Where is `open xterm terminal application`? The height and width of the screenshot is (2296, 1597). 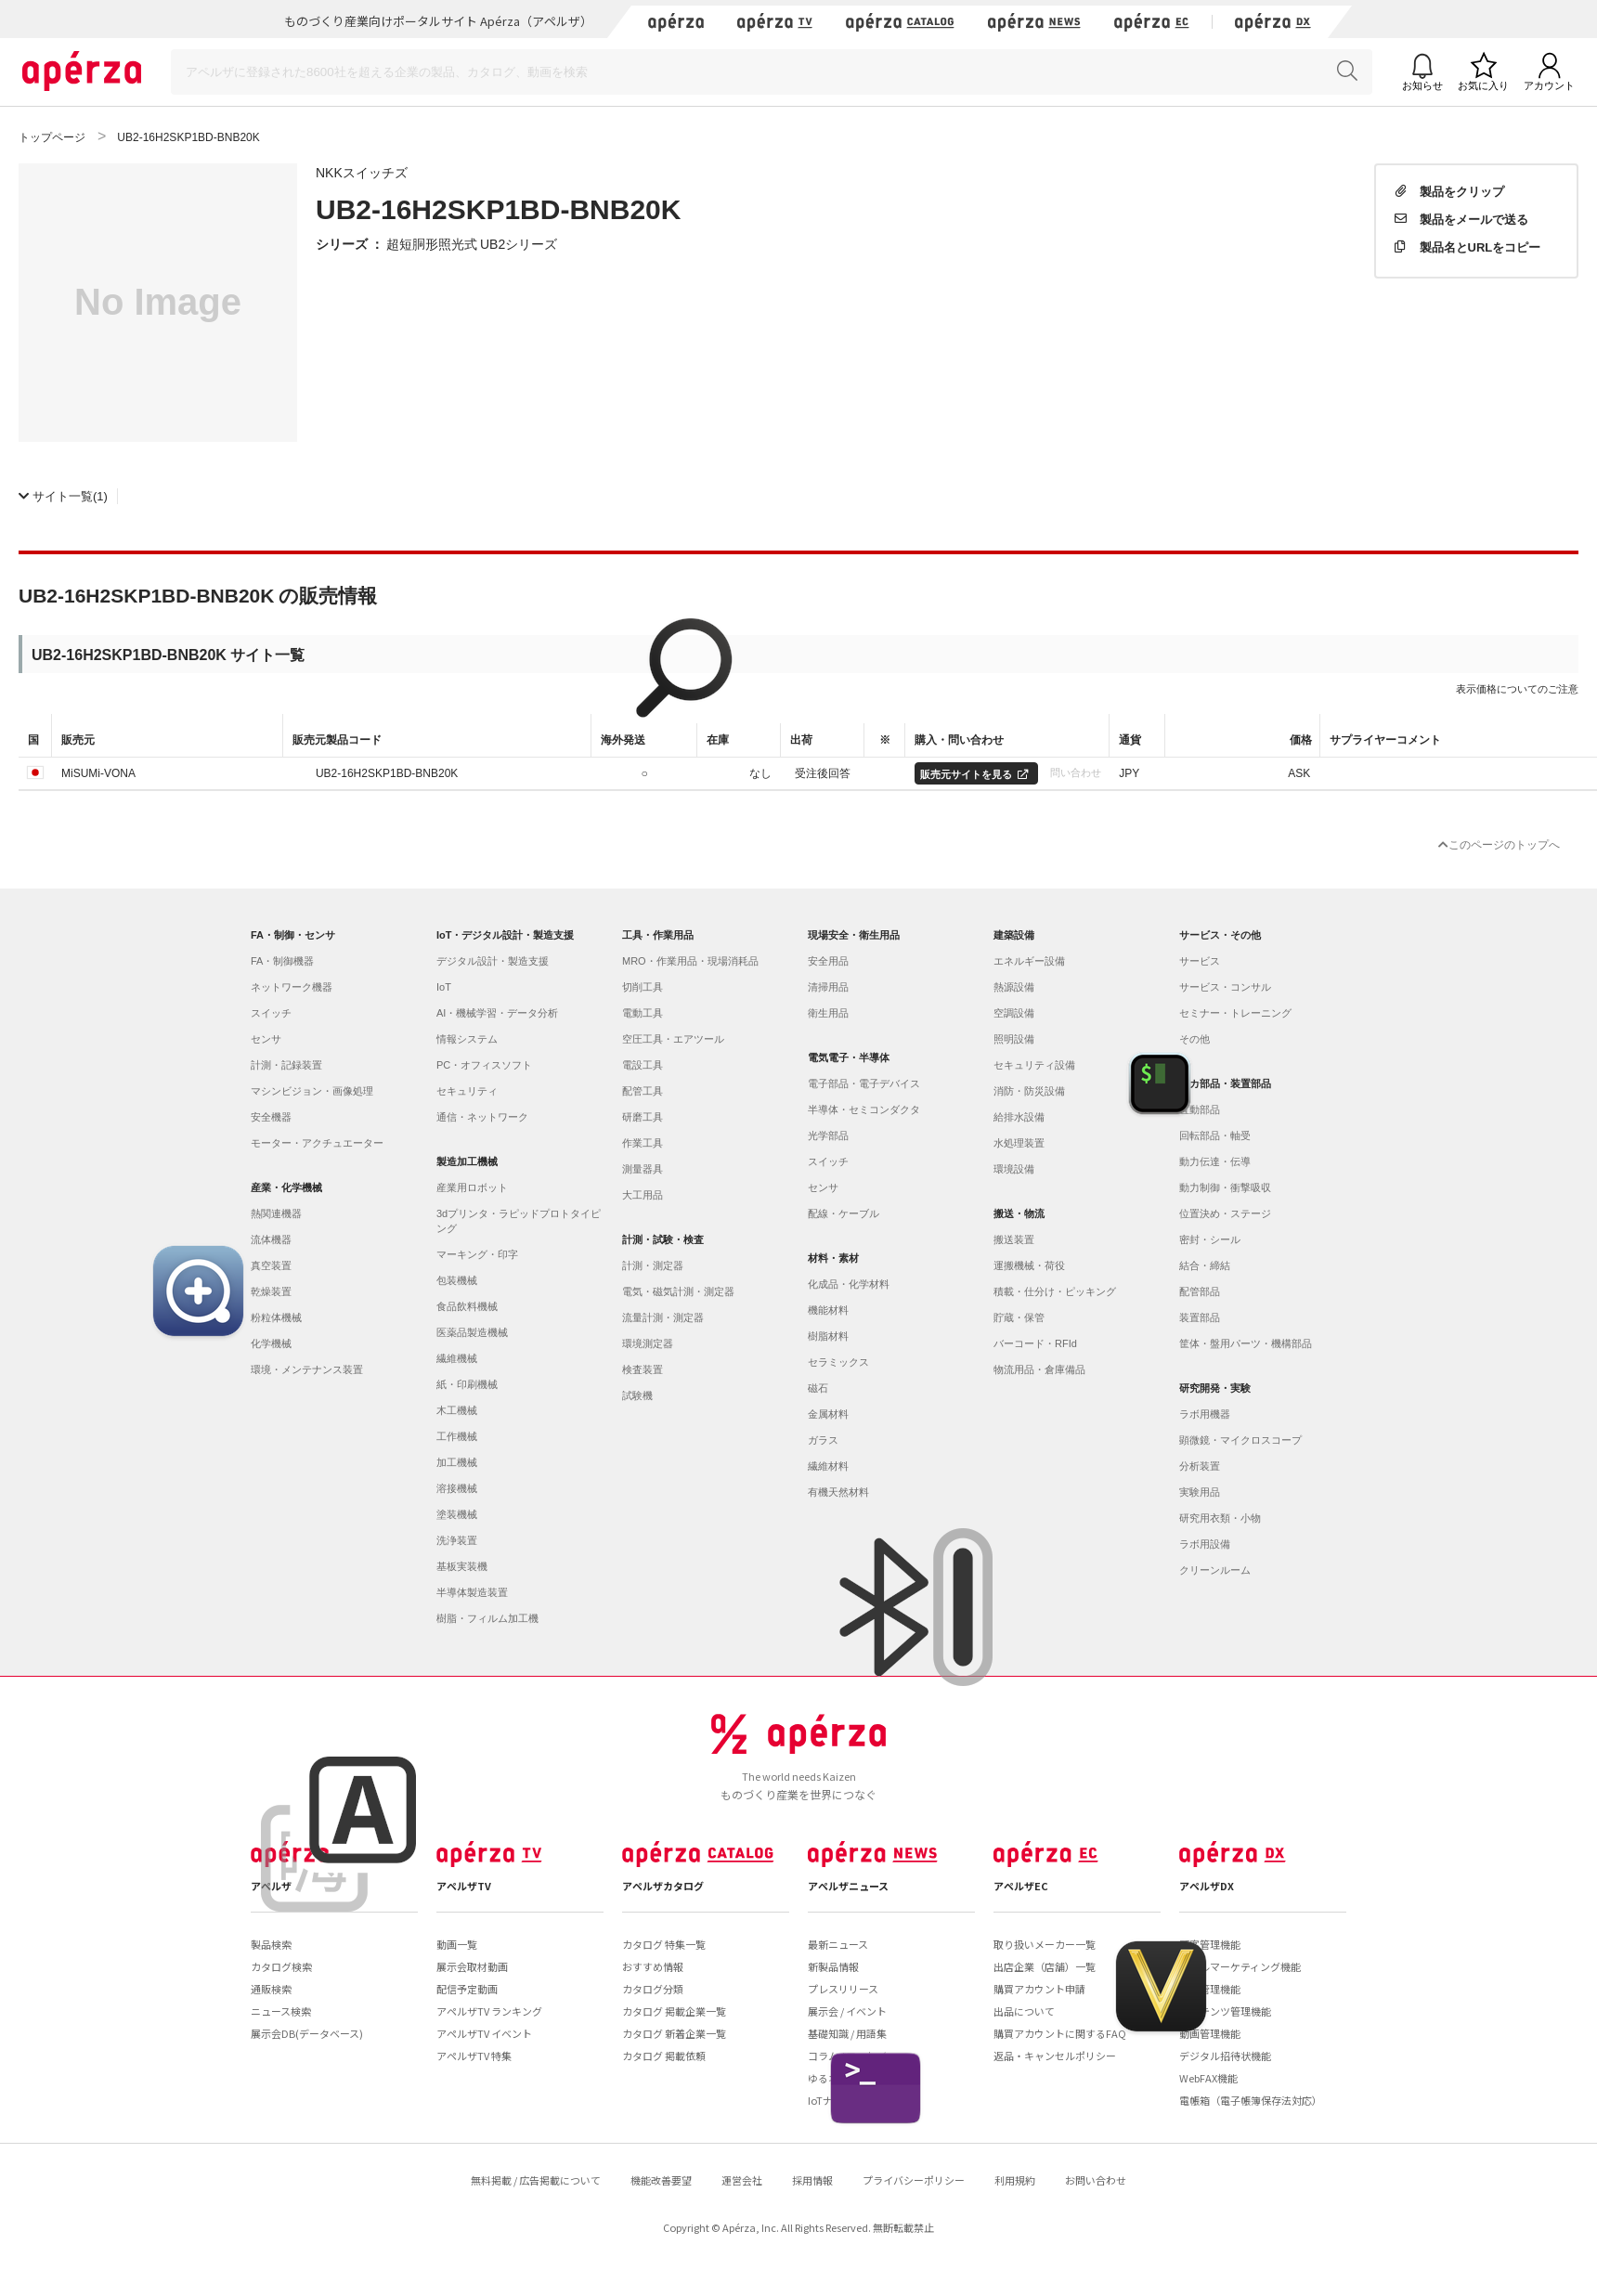
open xterm terminal application is located at coordinates (1160, 1083).